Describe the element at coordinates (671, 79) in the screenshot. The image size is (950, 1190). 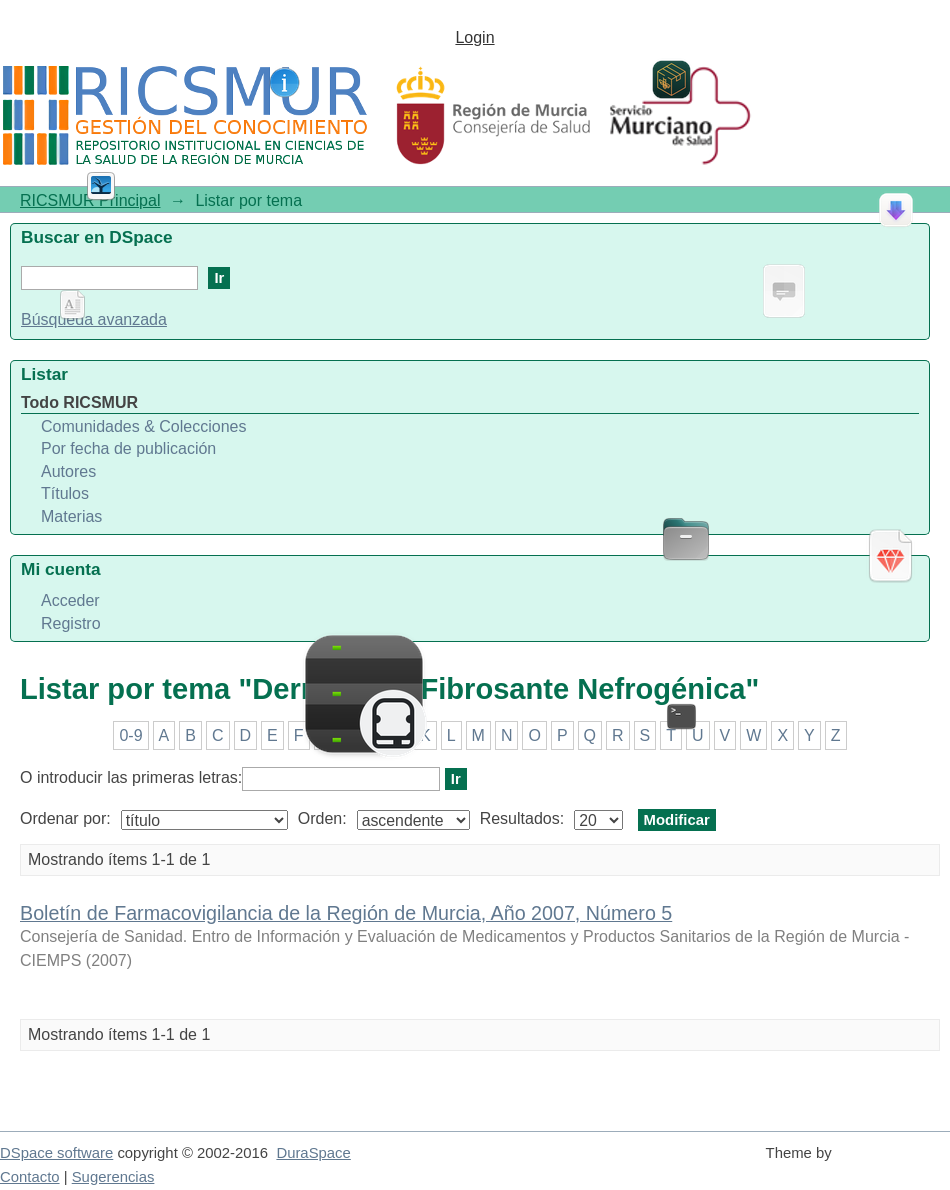
I see `open bee package manager application` at that location.